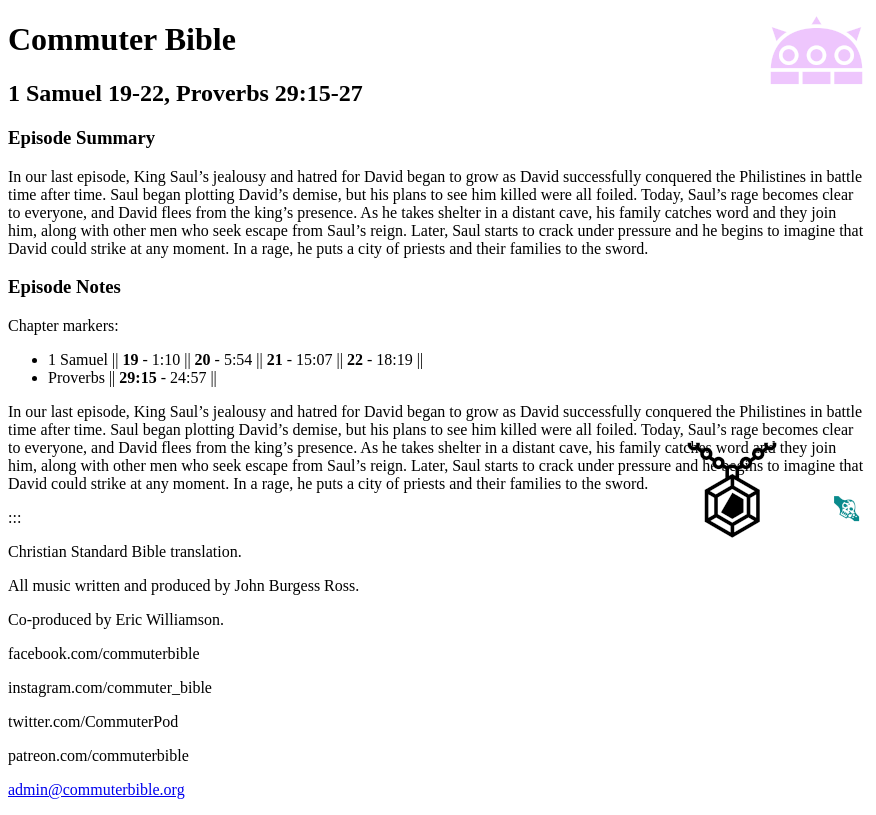  Describe the element at coordinates (733, 490) in the screenshot. I see `view jewelry or accessories inventory` at that location.